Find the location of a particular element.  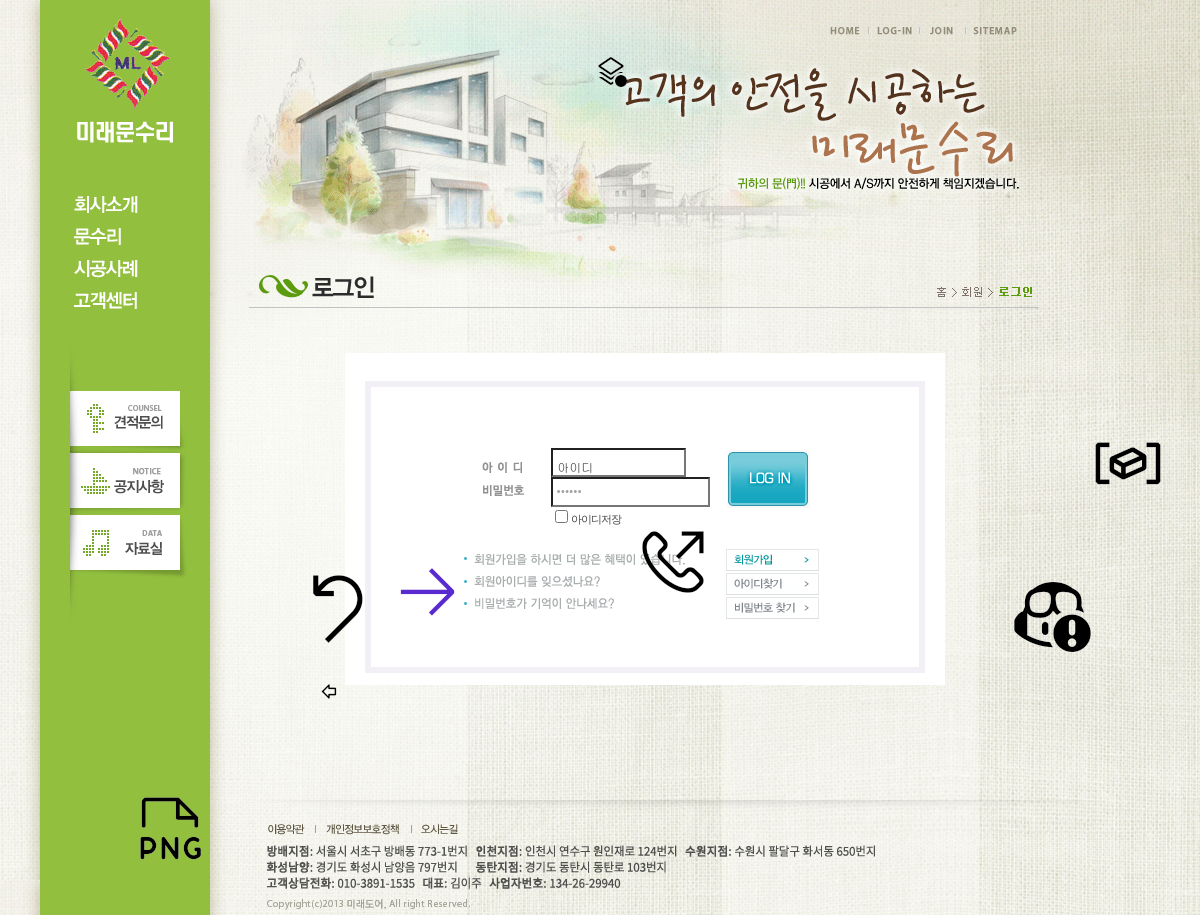

go back to the previous screen is located at coordinates (329, 691).